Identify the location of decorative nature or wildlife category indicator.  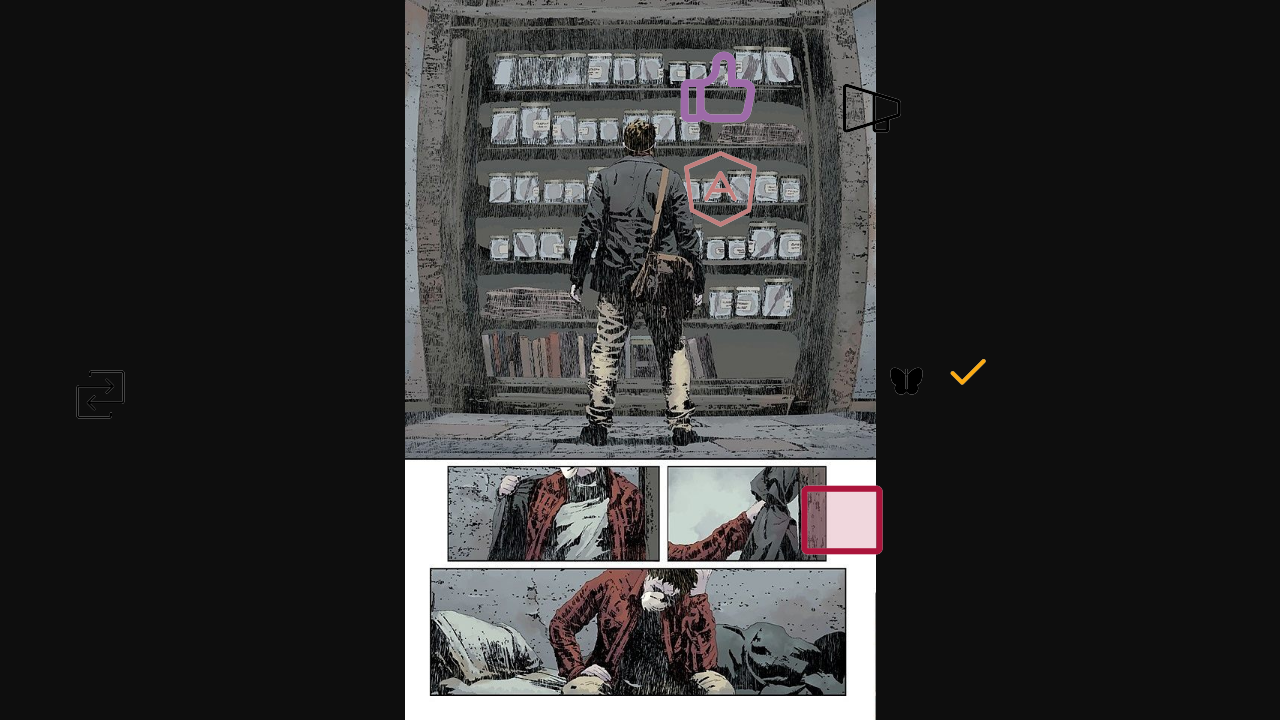
(906, 380).